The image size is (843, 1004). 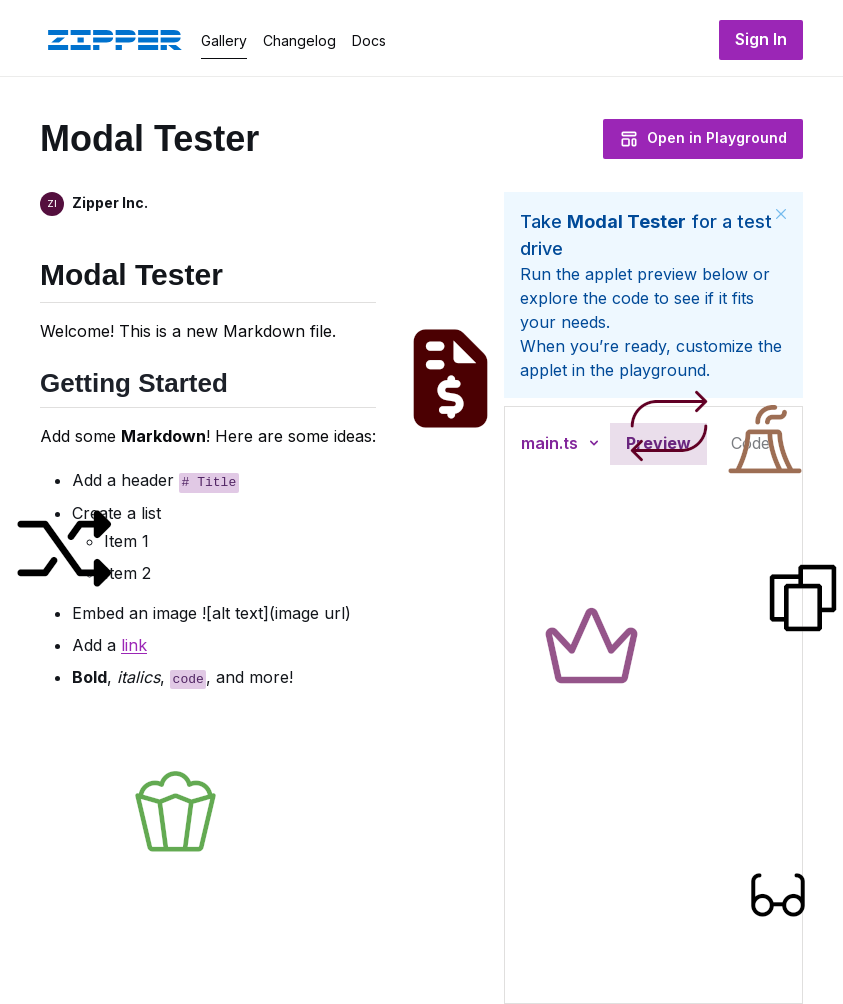 I want to click on indicates premium or pro membership status, so click(x=591, y=650).